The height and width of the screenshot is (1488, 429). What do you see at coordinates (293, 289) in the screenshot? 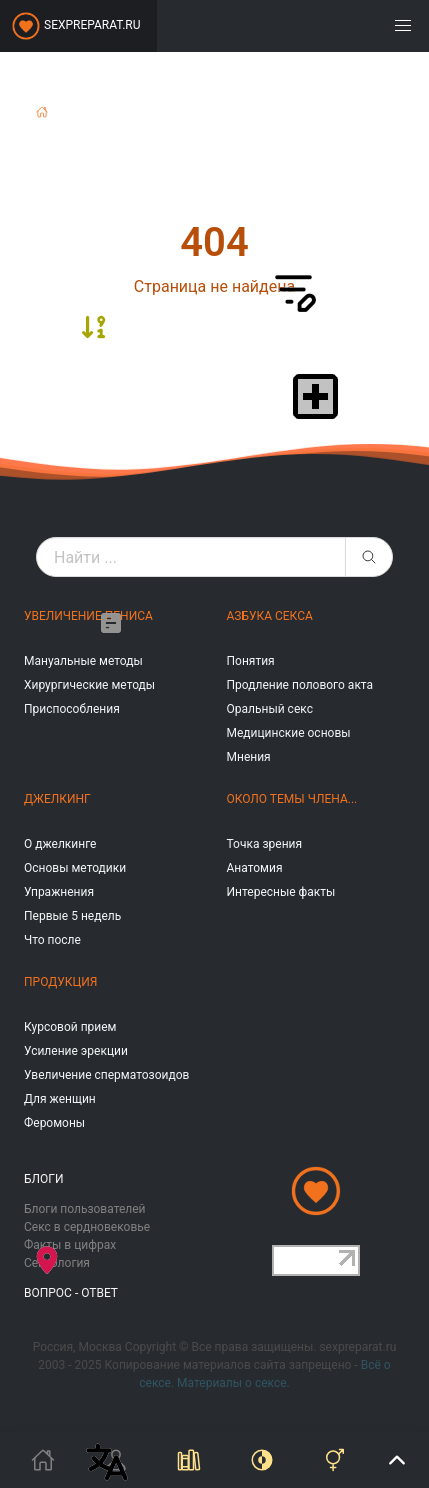
I see `edit filter settings` at bounding box center [293, 289].